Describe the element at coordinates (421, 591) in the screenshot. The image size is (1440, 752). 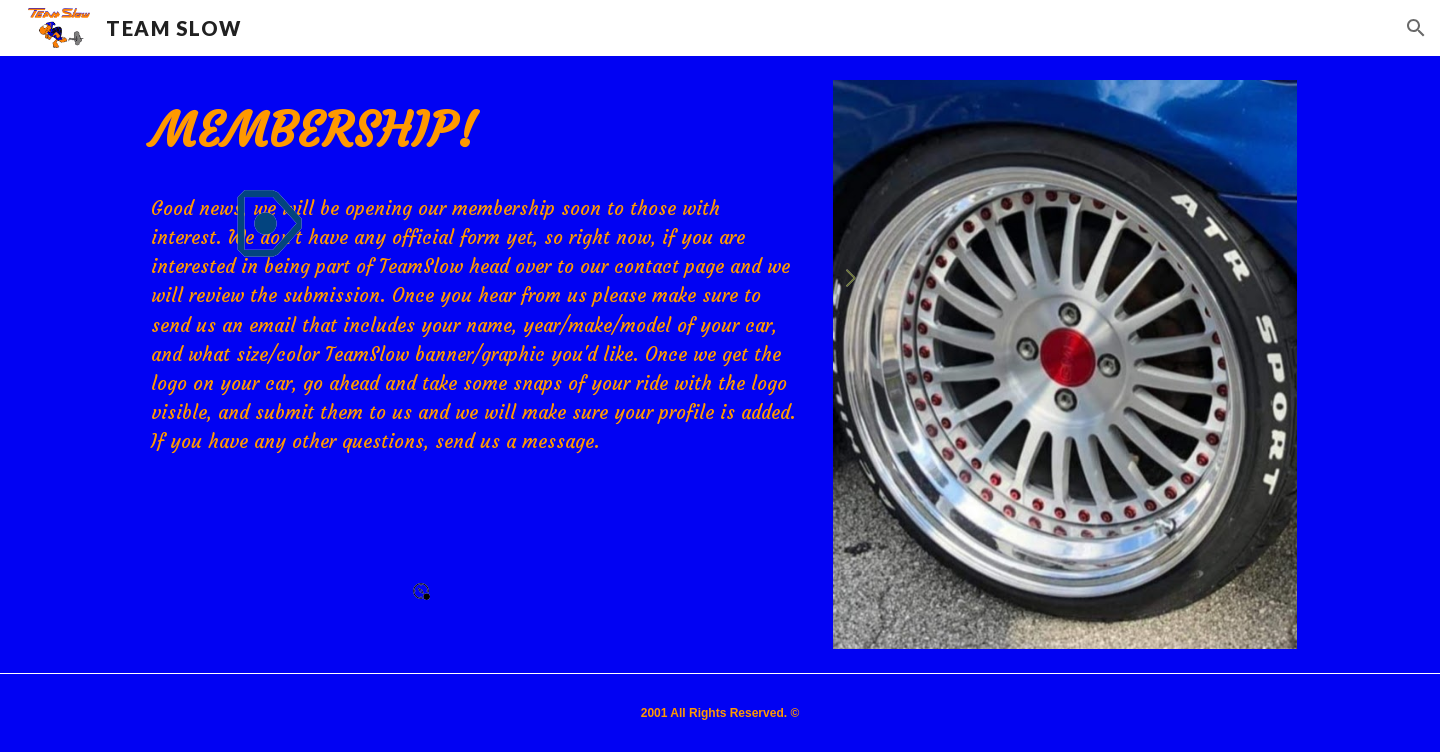
I see `indicates current location on a map` at that location.